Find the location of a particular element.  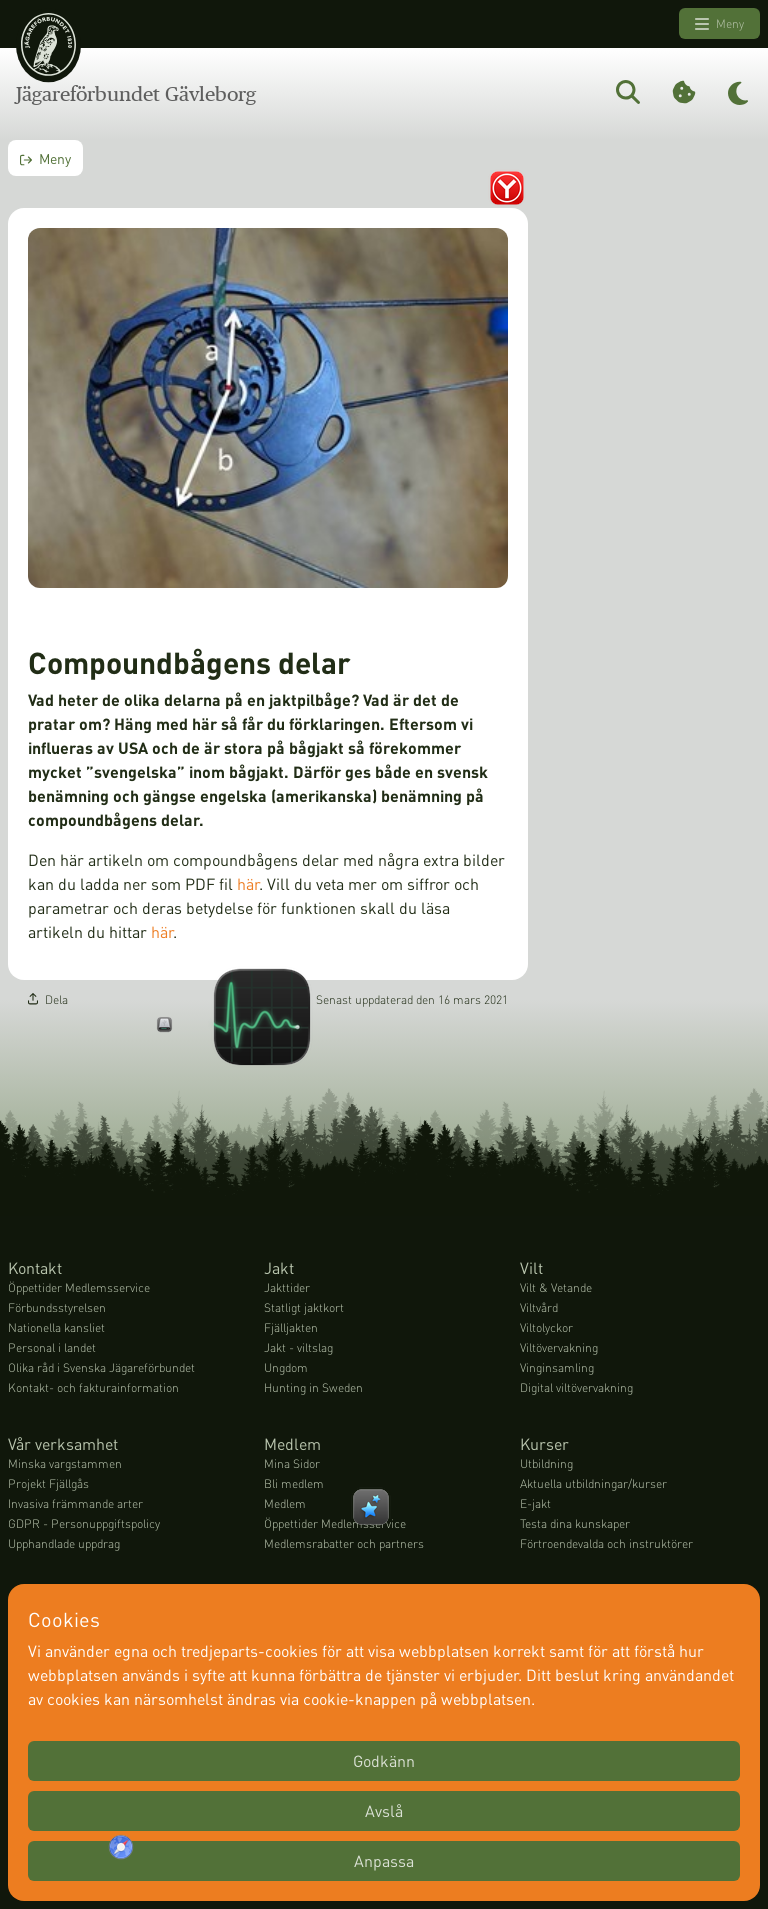

create a bootable USB drive is located at coordinates (164, 1024).